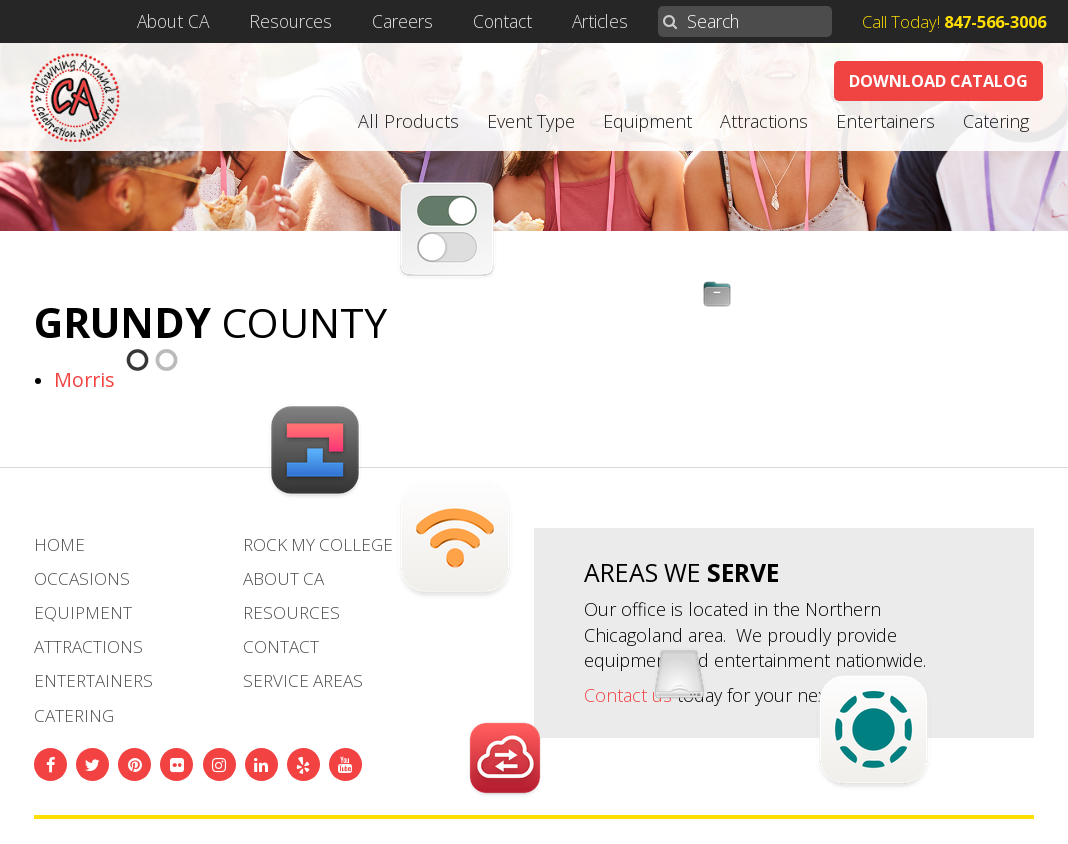 The image size is (1068, 844). I want to click on access scanner device settings, so click(679, 674).